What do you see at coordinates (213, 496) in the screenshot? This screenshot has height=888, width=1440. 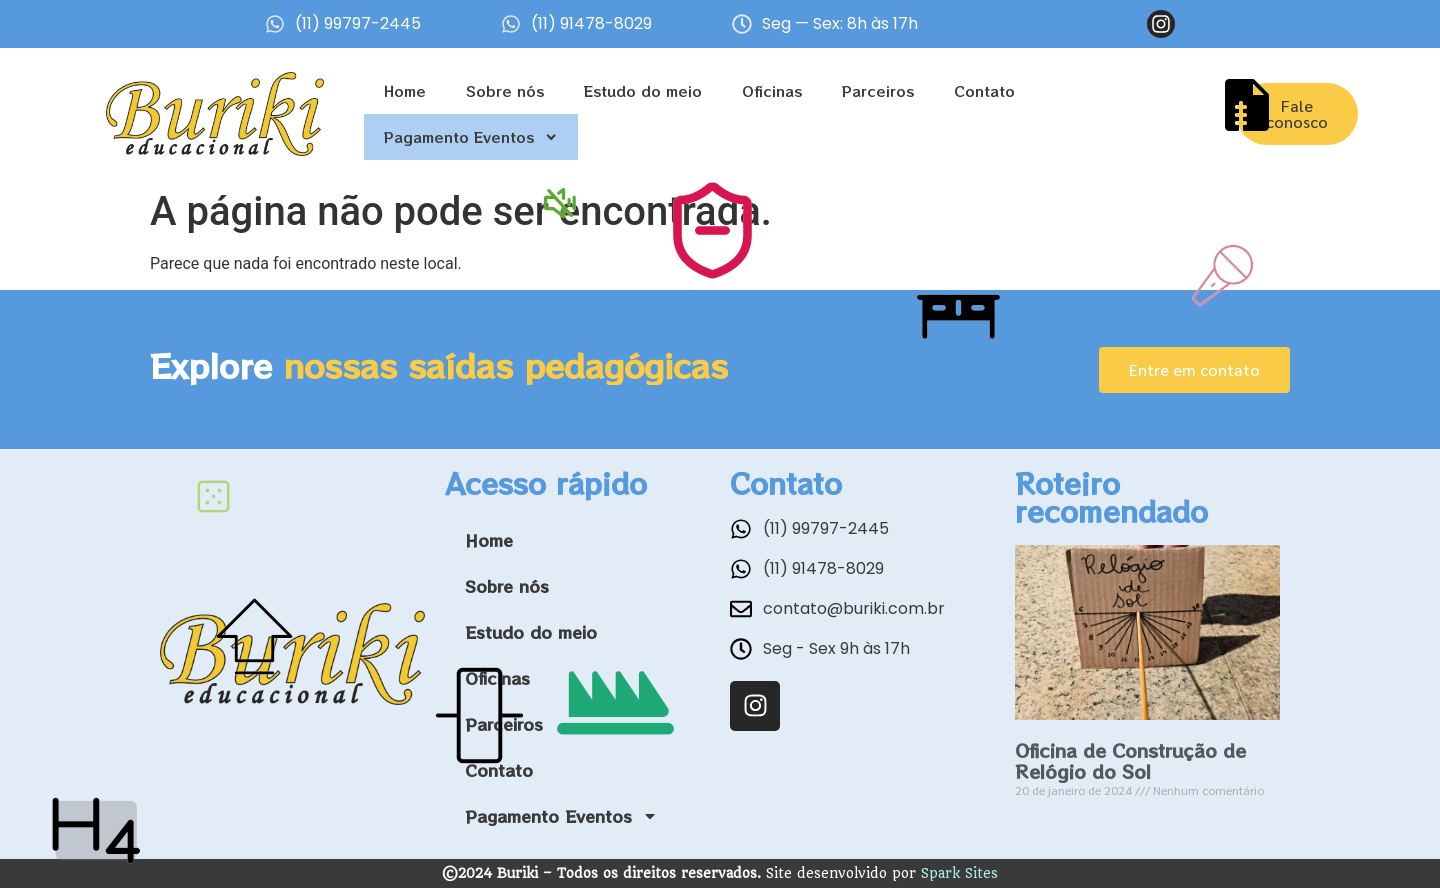 I see `roll dice or generate random number` at bounding box center [213, 496].